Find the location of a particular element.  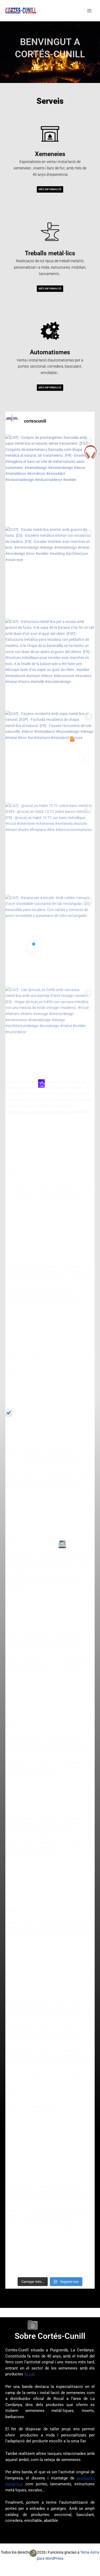

indicates new notifications available is located at coordinates (31, 948).